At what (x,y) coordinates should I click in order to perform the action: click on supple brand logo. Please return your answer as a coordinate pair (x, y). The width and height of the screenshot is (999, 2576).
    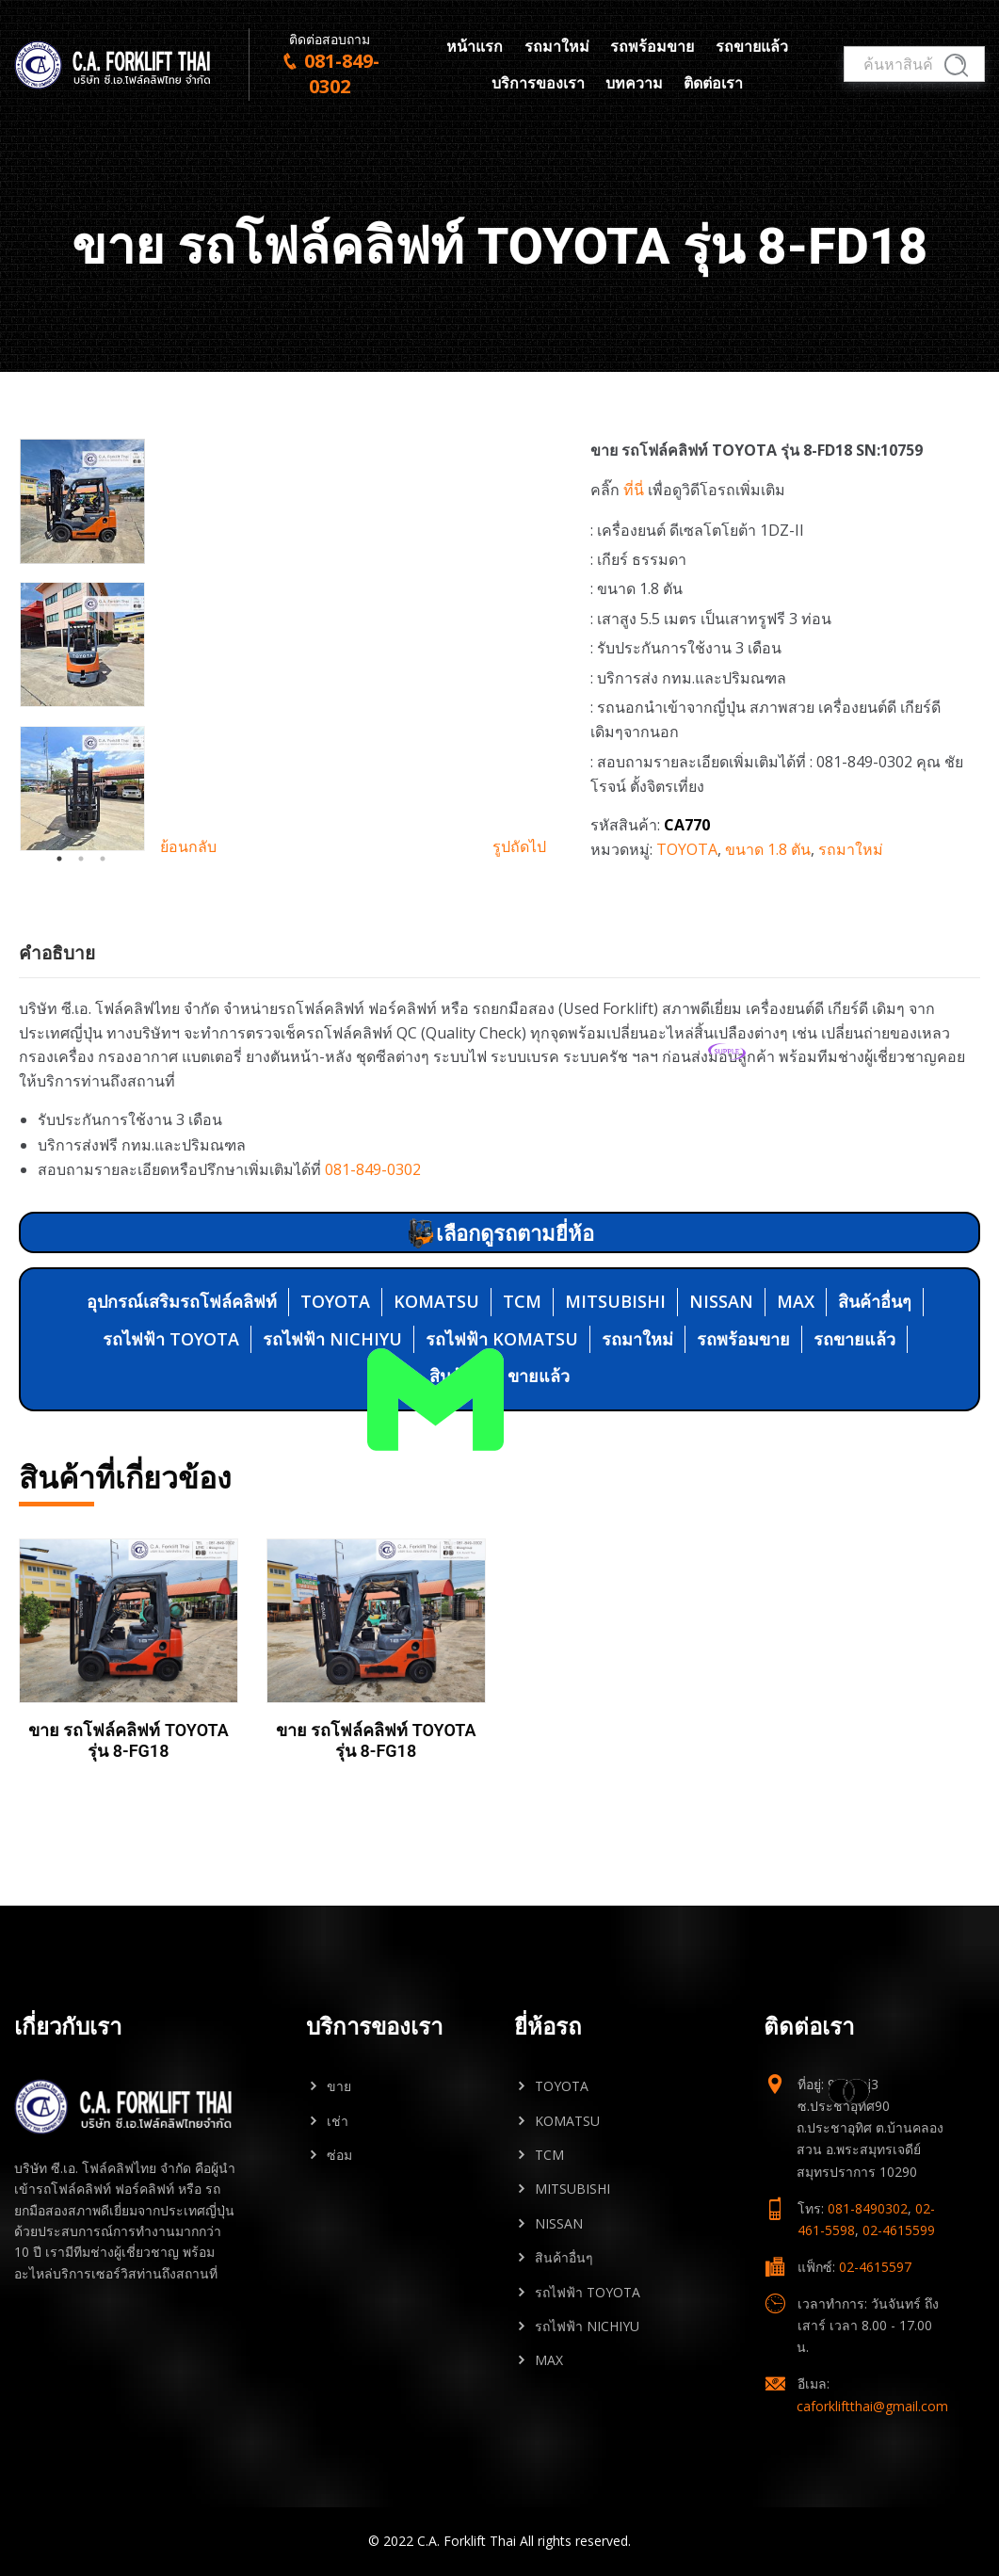
    Looking at the image, I should click on (727, 1053).